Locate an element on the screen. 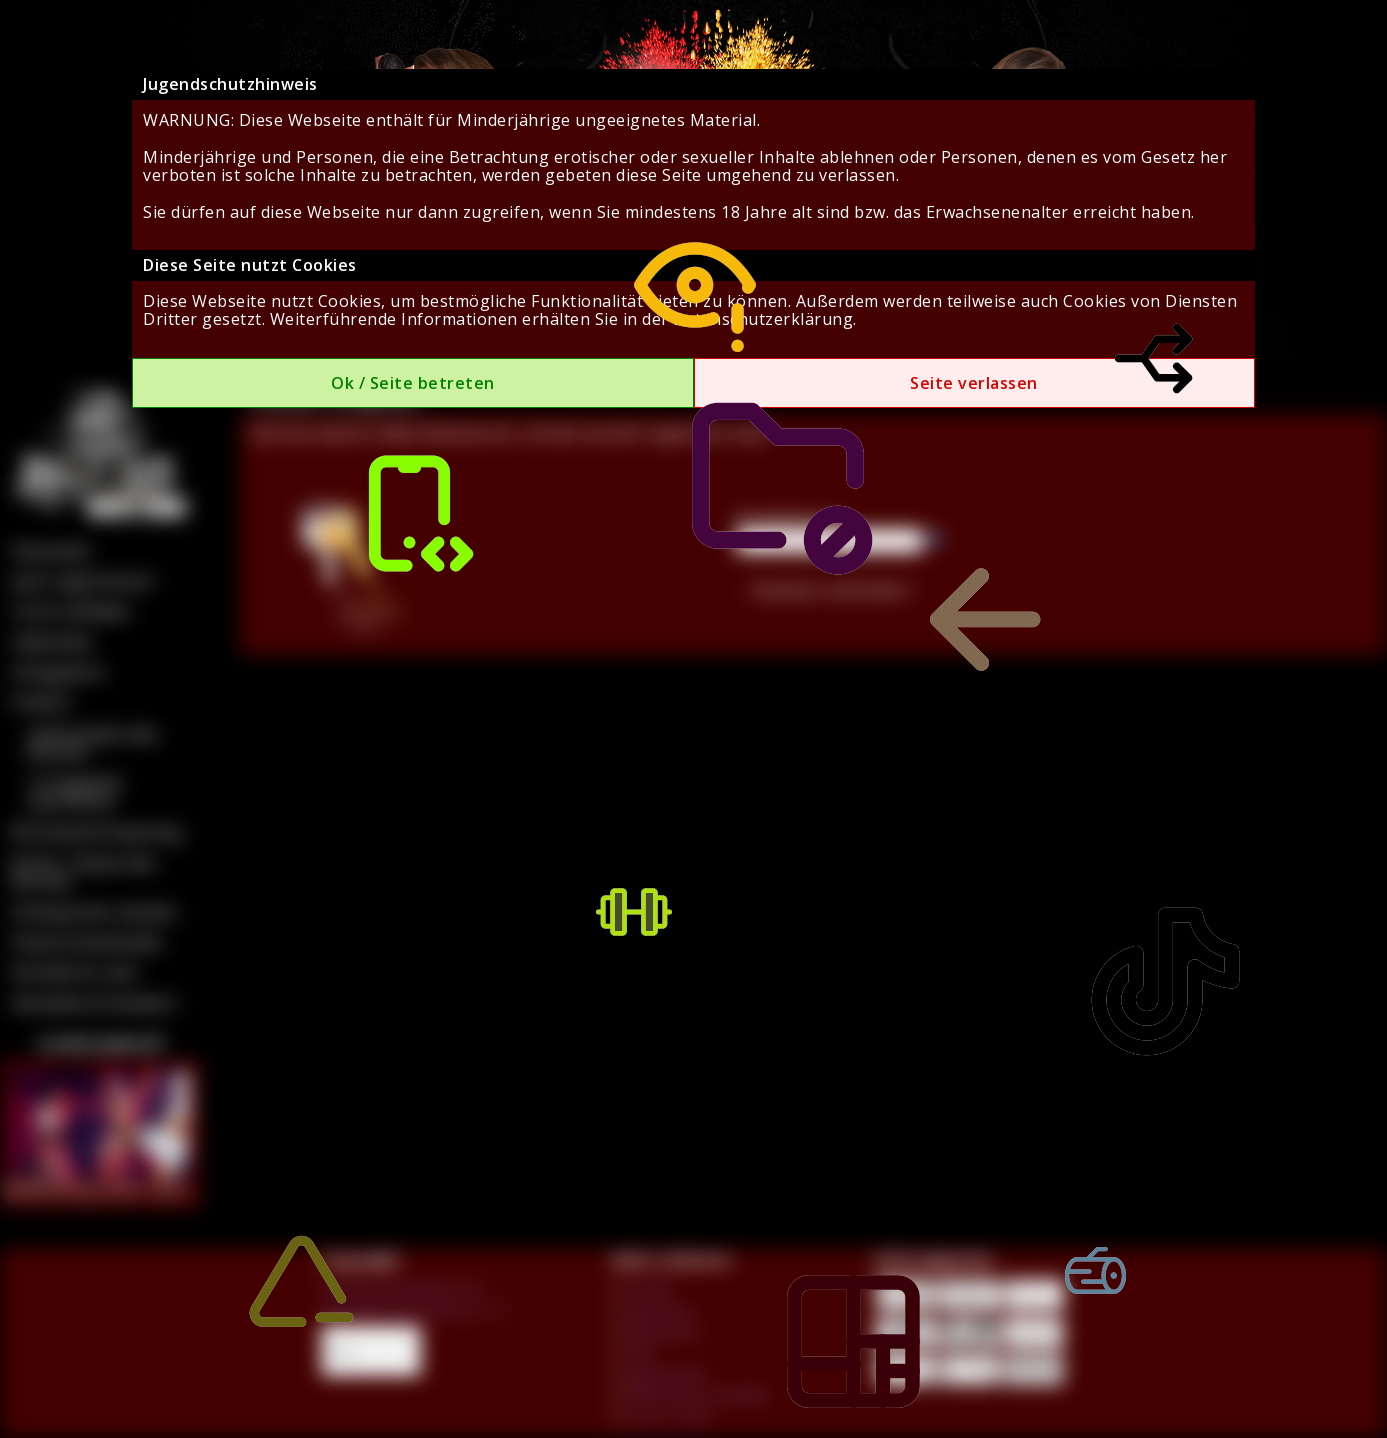  split or branch content into multiple paths is located at coordinates (1153, 358).